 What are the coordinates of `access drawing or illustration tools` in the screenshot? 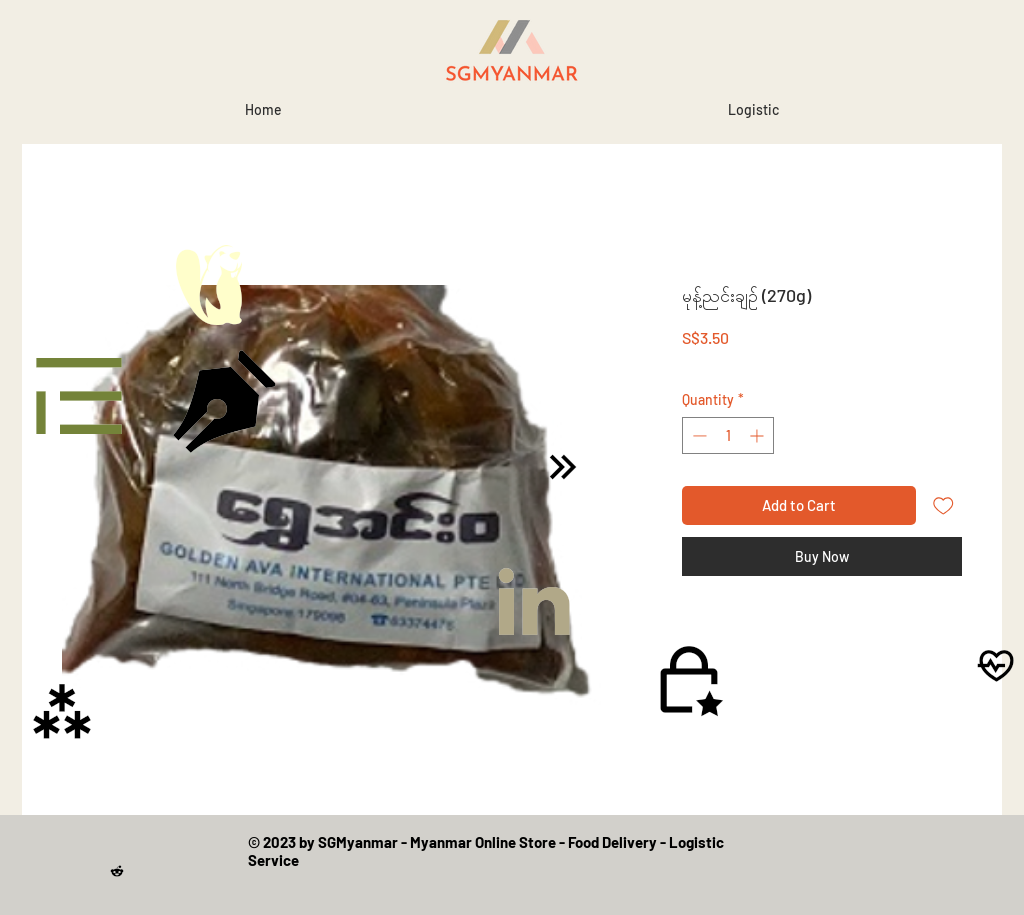 It's located at (220, 400).